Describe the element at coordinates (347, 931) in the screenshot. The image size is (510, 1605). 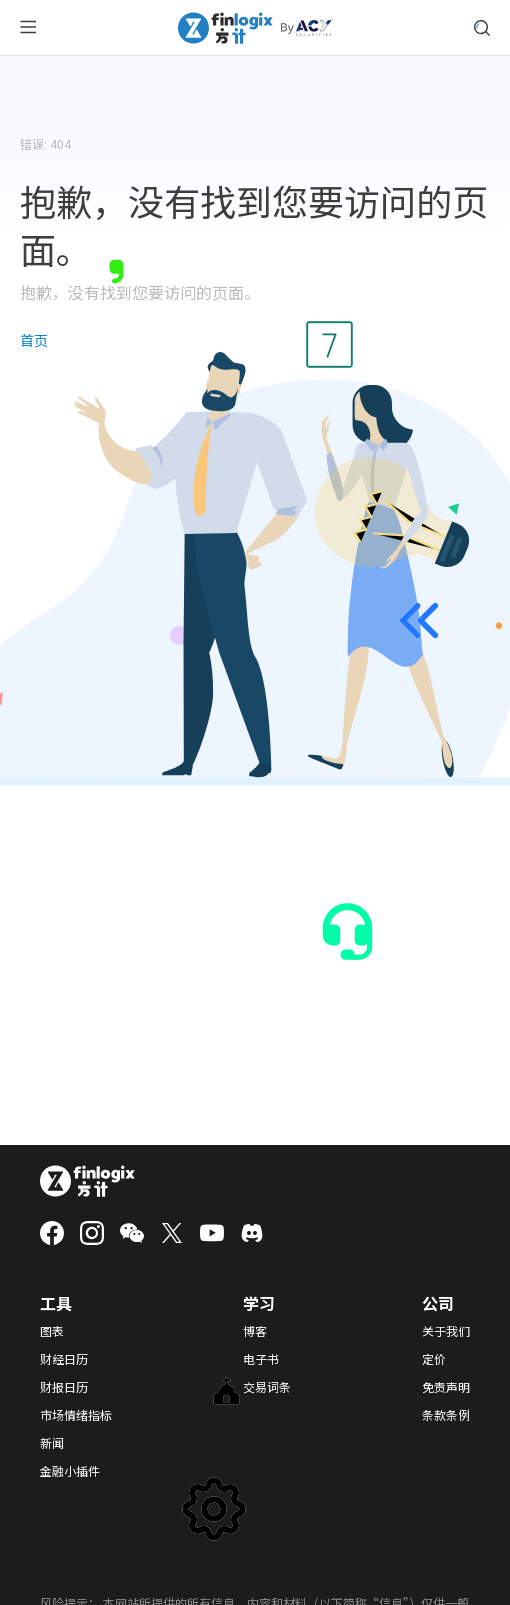
I see `contact customer support` at that location.